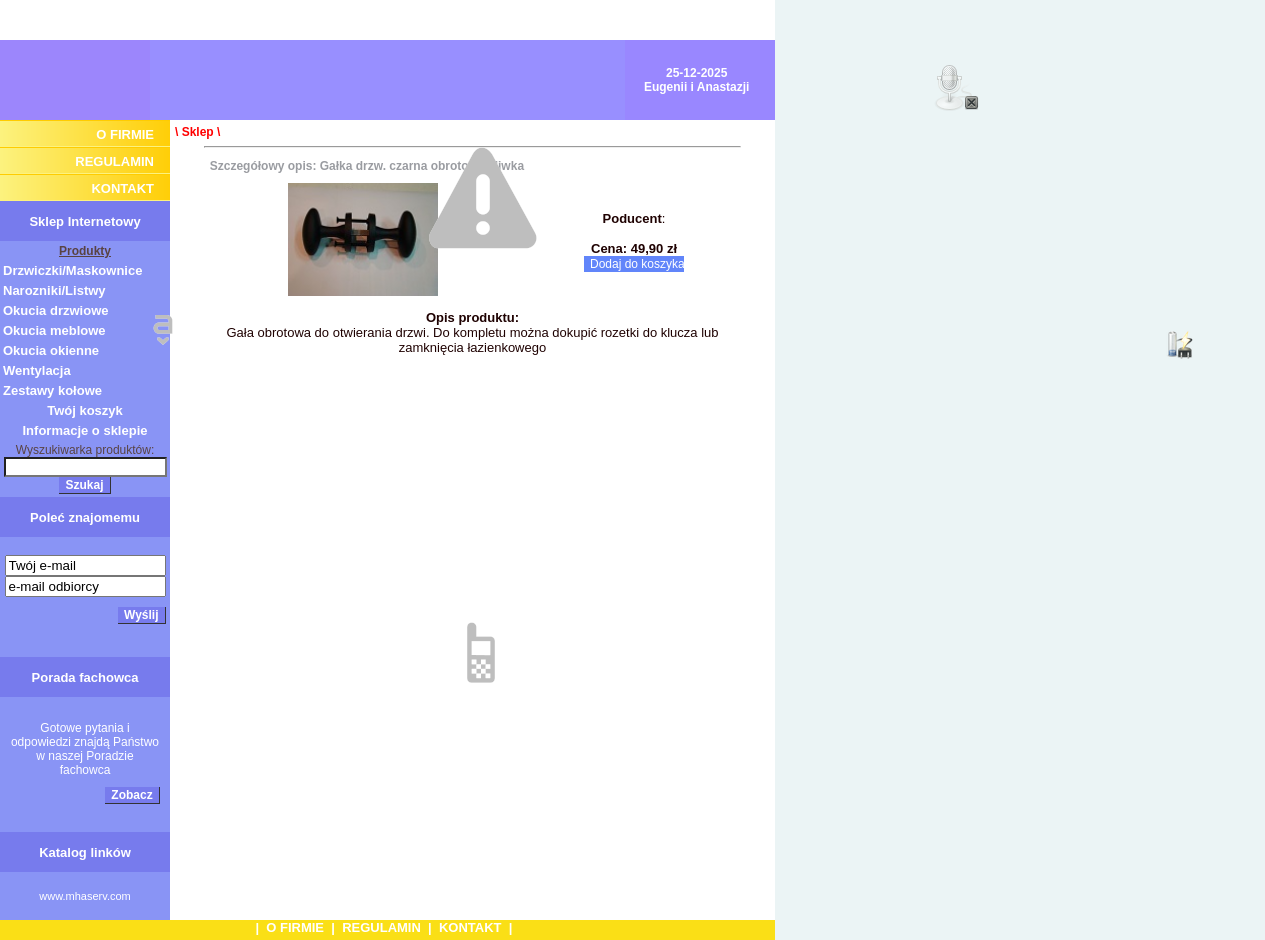 The image size is (1265, 940). Describe the element at coordinates (481, 655) in the screenshot. I see `make a phone call` at that location.